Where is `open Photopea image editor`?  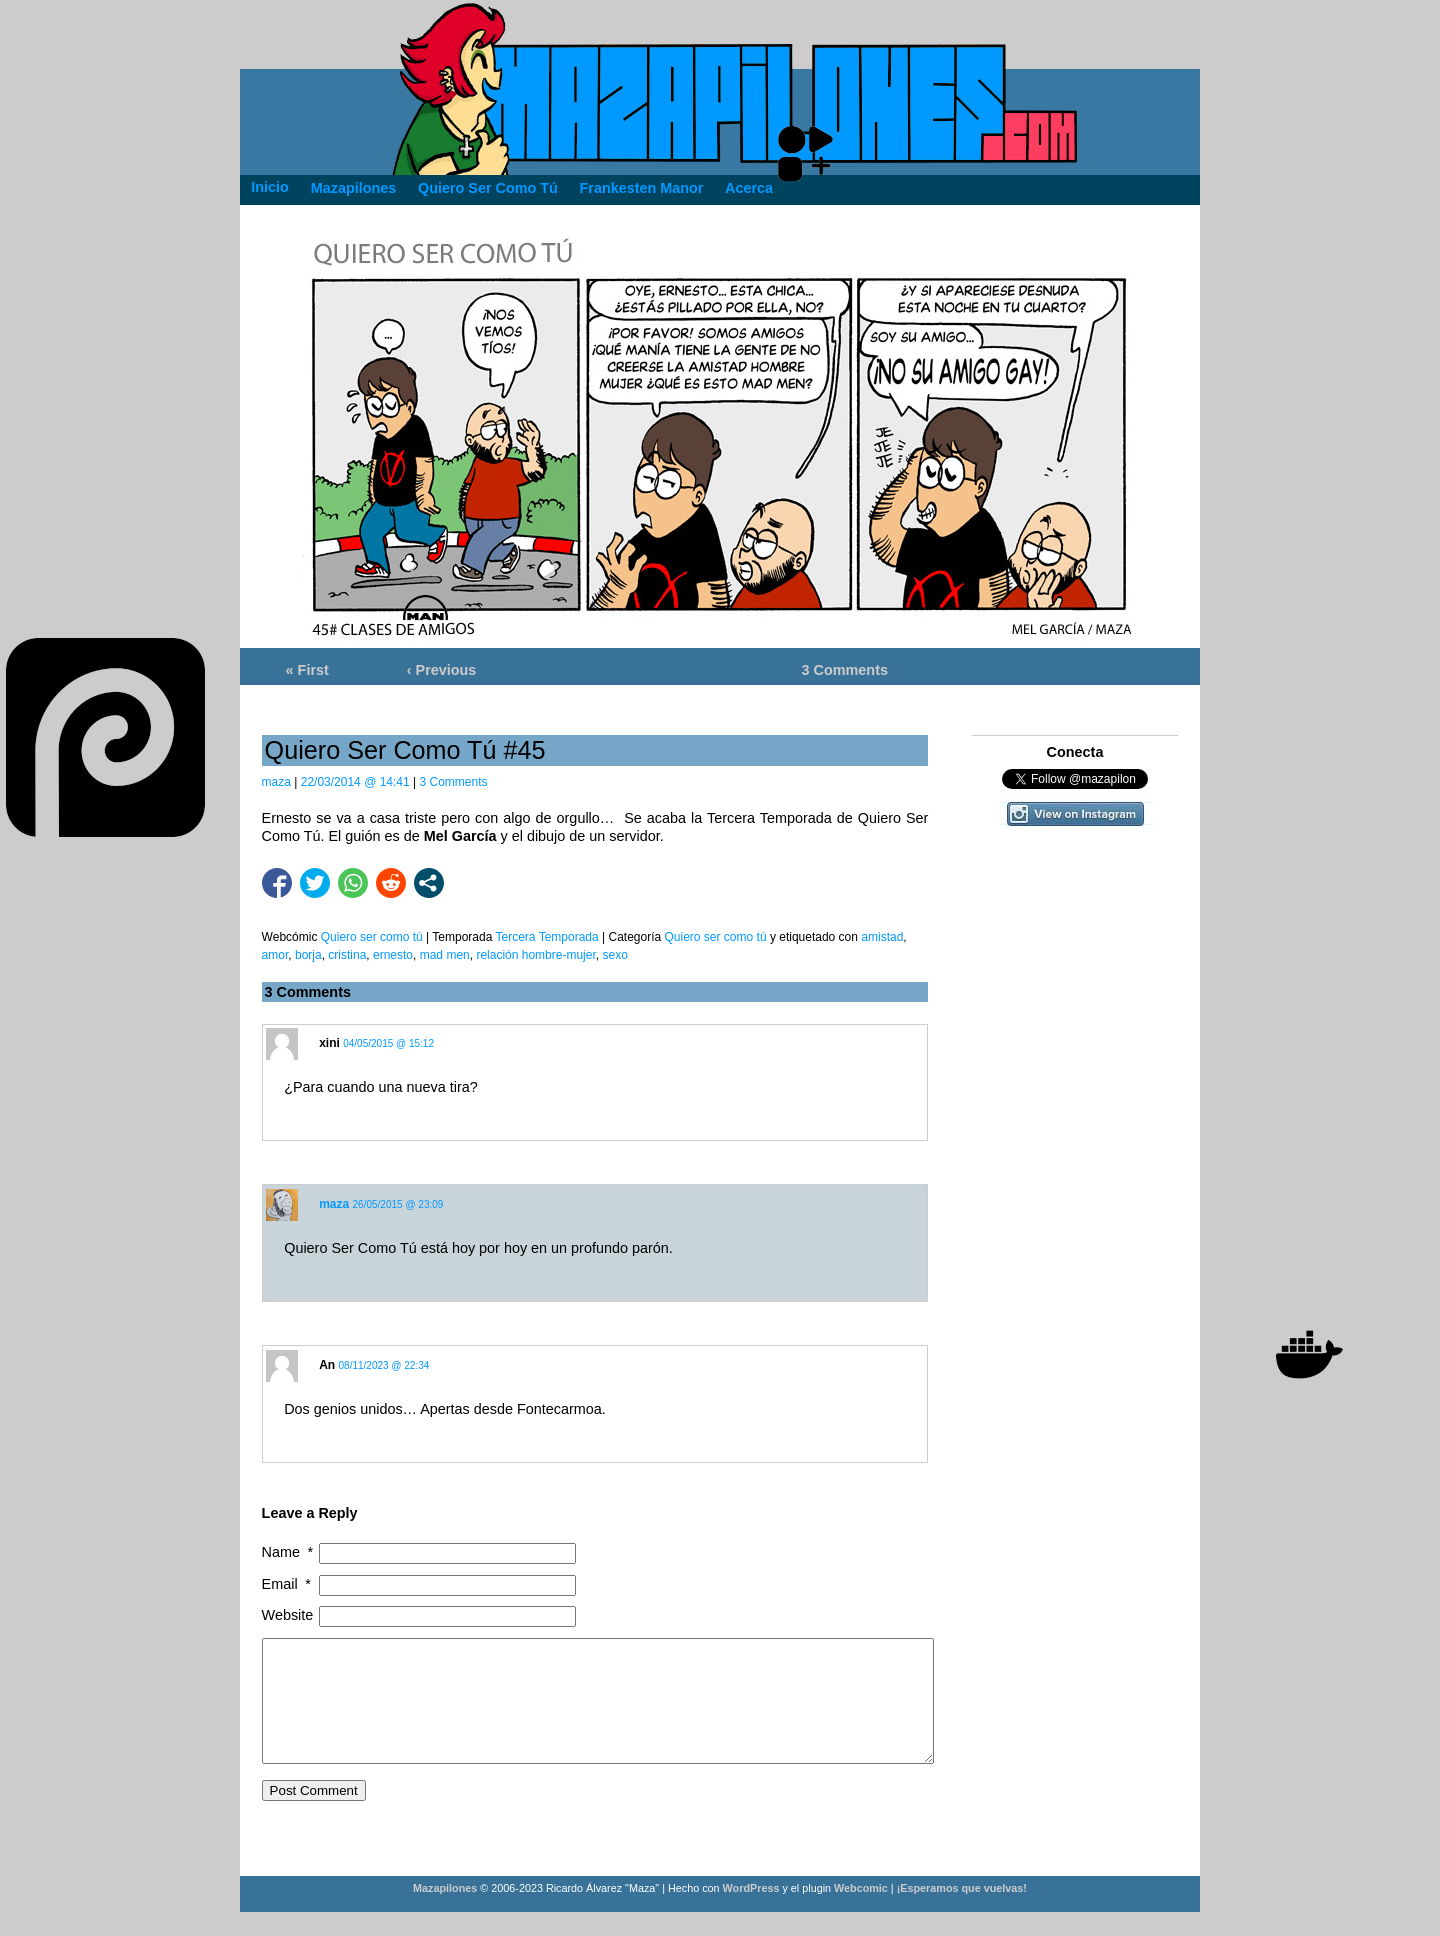
open Photopea image editor is located at coordinates (105, 737).